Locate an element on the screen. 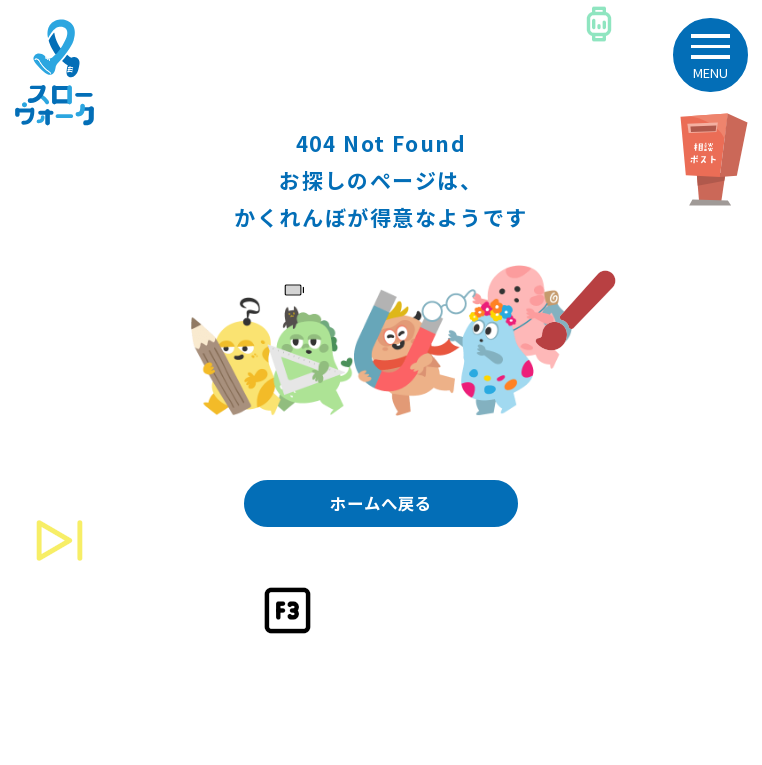  press F3 keyboard shortcut is located at coordinates (287, 610).